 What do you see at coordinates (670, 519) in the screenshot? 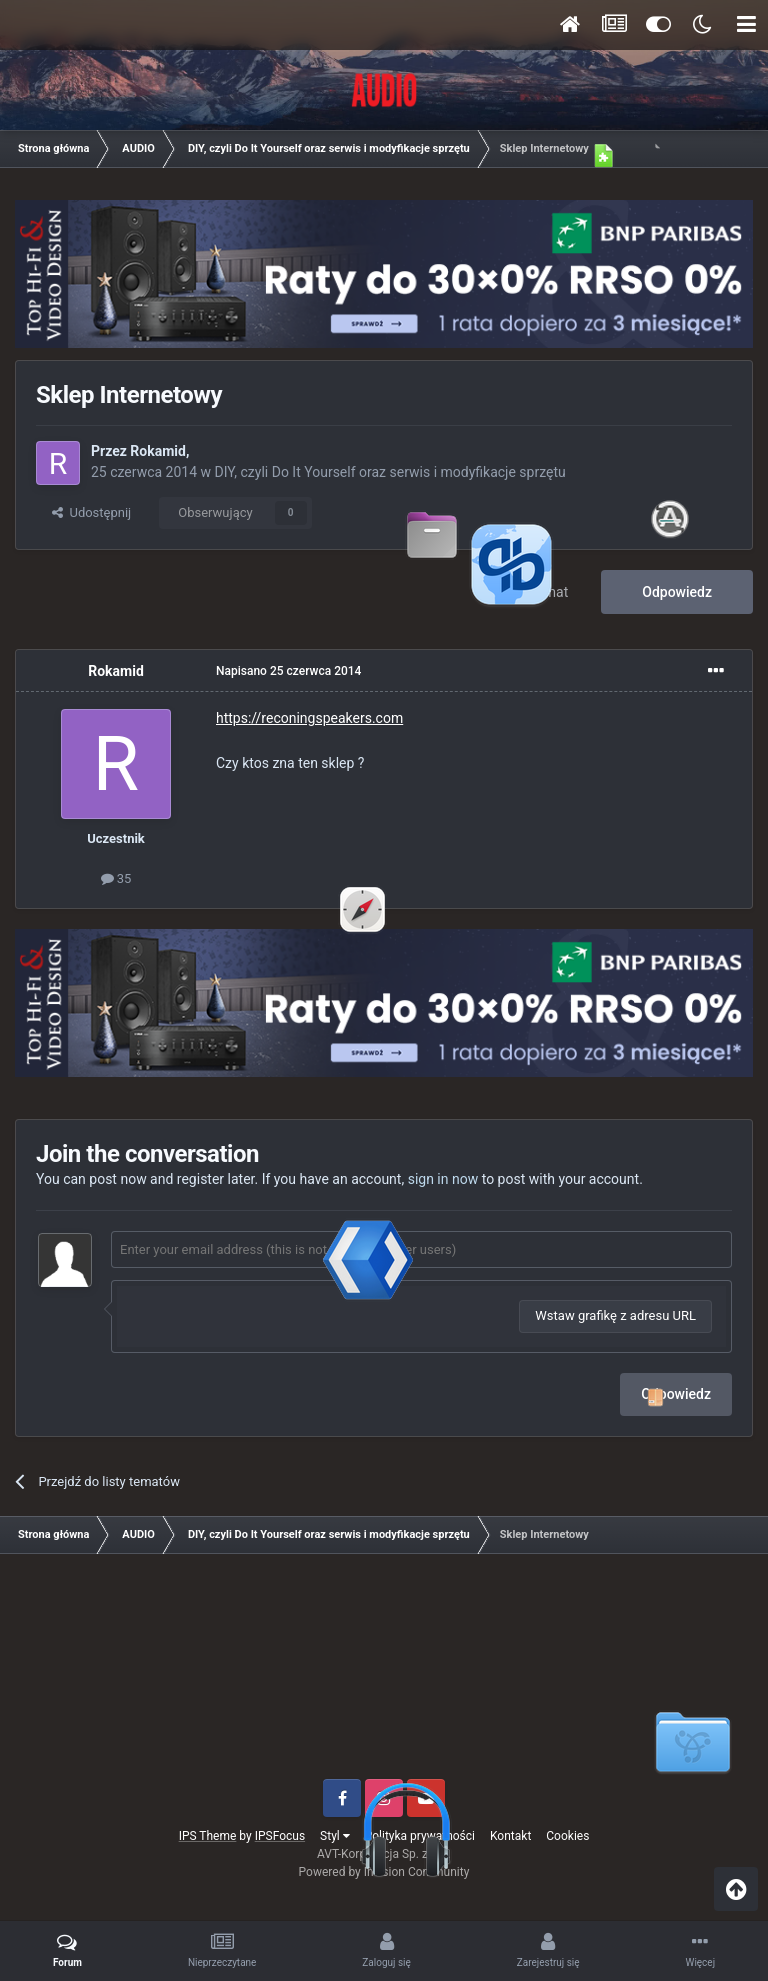
I see `check for available software updates` at bounding box center [670, 519].